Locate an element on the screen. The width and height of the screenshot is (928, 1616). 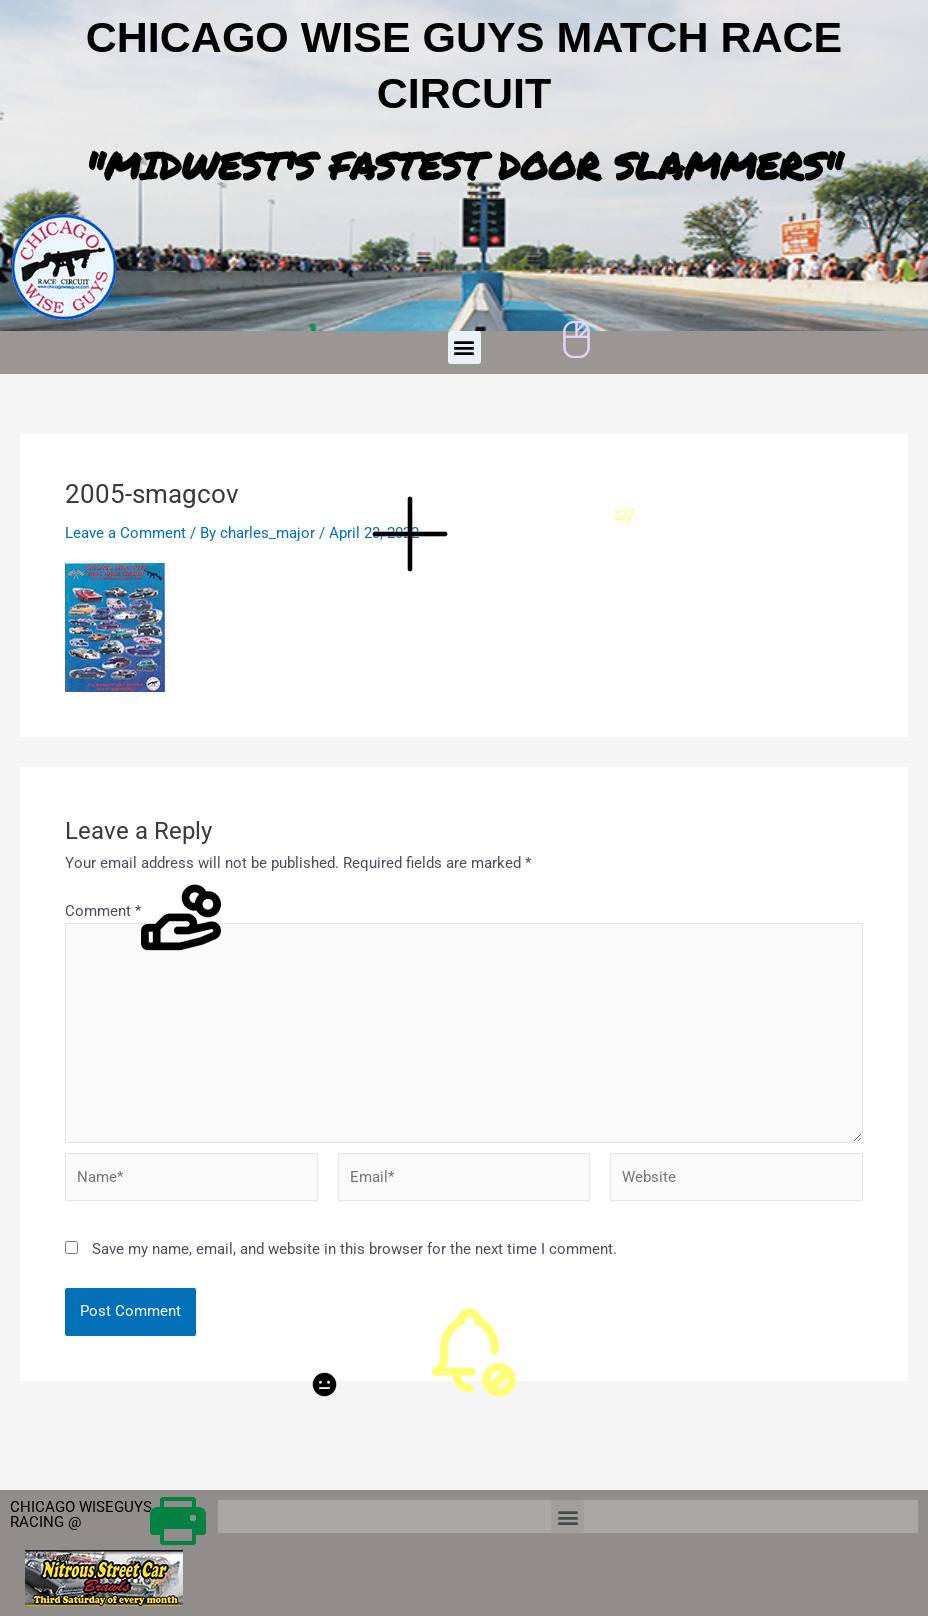
add a new item is located at coordinates (410, 534).